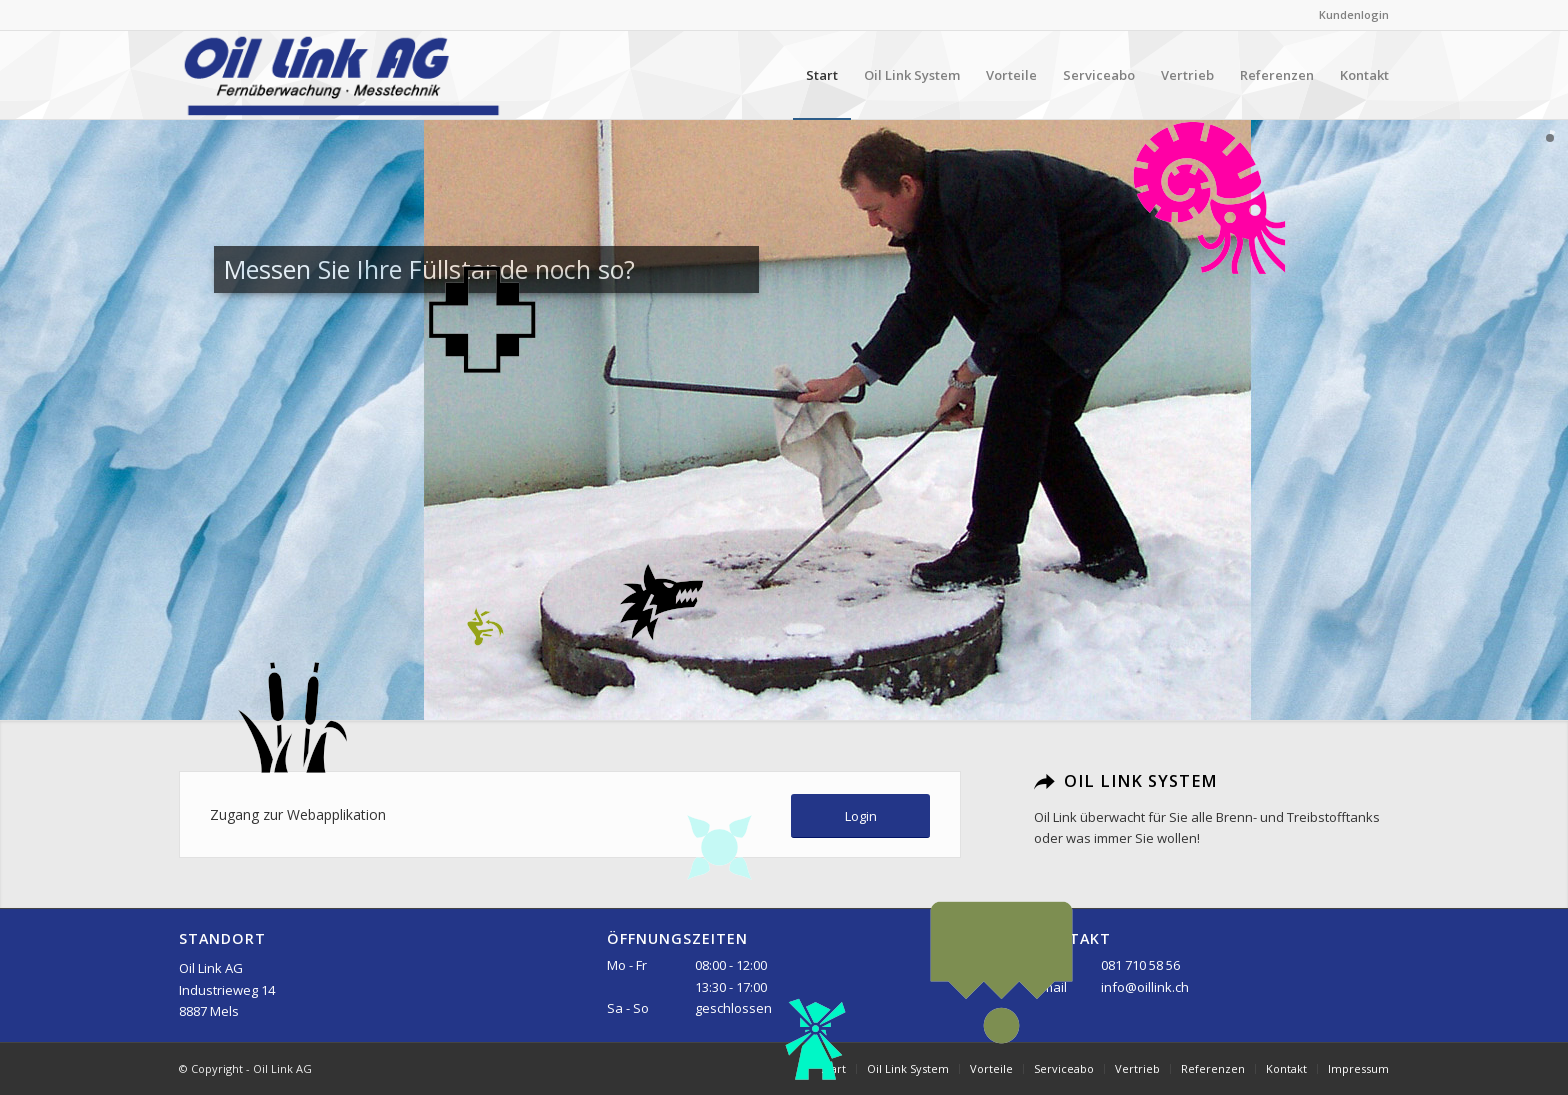 Image resolution: width=1568 pixels, height=1095 pixels. I want to click on select wolf character or team, so click(661, 601).